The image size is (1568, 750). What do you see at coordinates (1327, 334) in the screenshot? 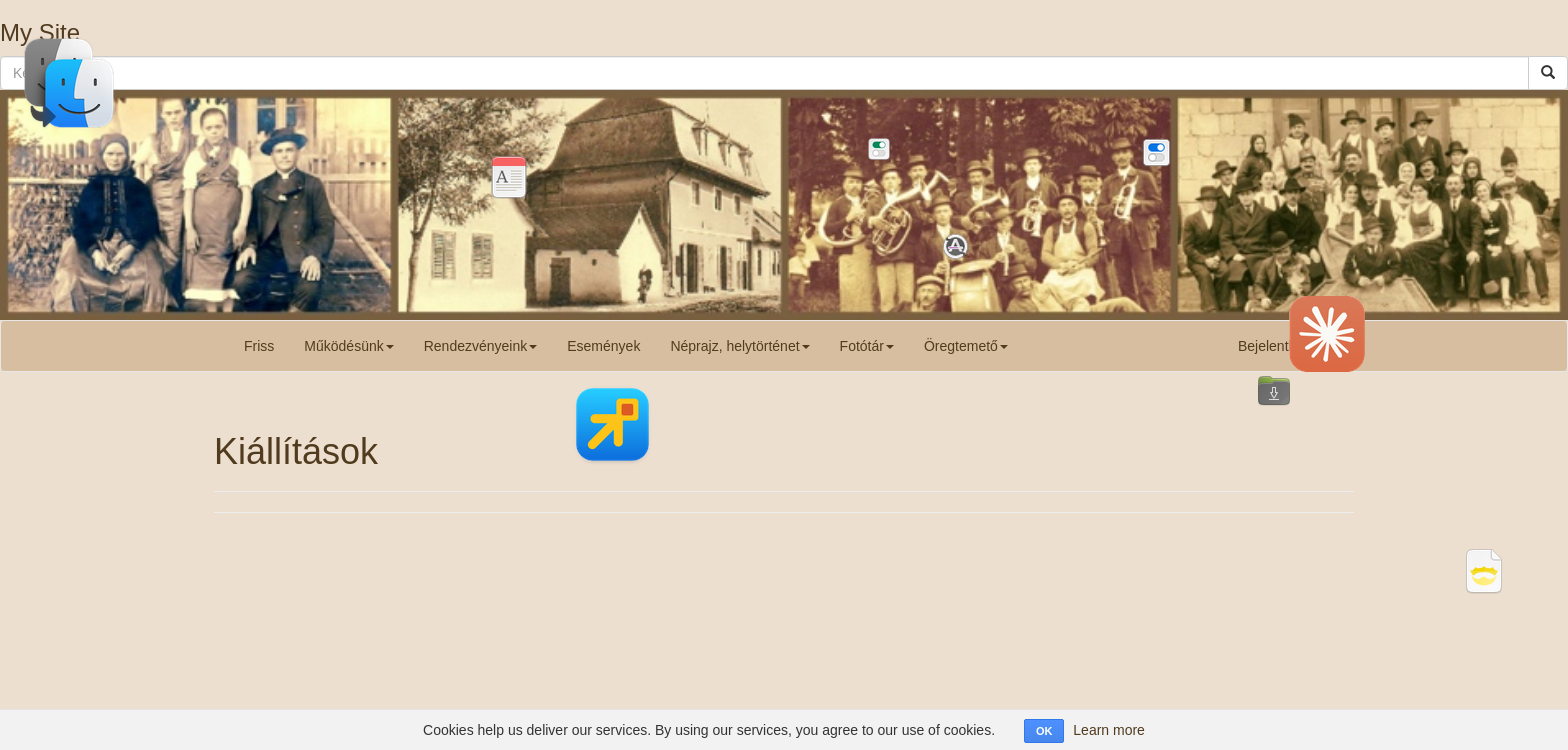
I see `open the Claude AI assistant app` at bounding box center [1327, 334].